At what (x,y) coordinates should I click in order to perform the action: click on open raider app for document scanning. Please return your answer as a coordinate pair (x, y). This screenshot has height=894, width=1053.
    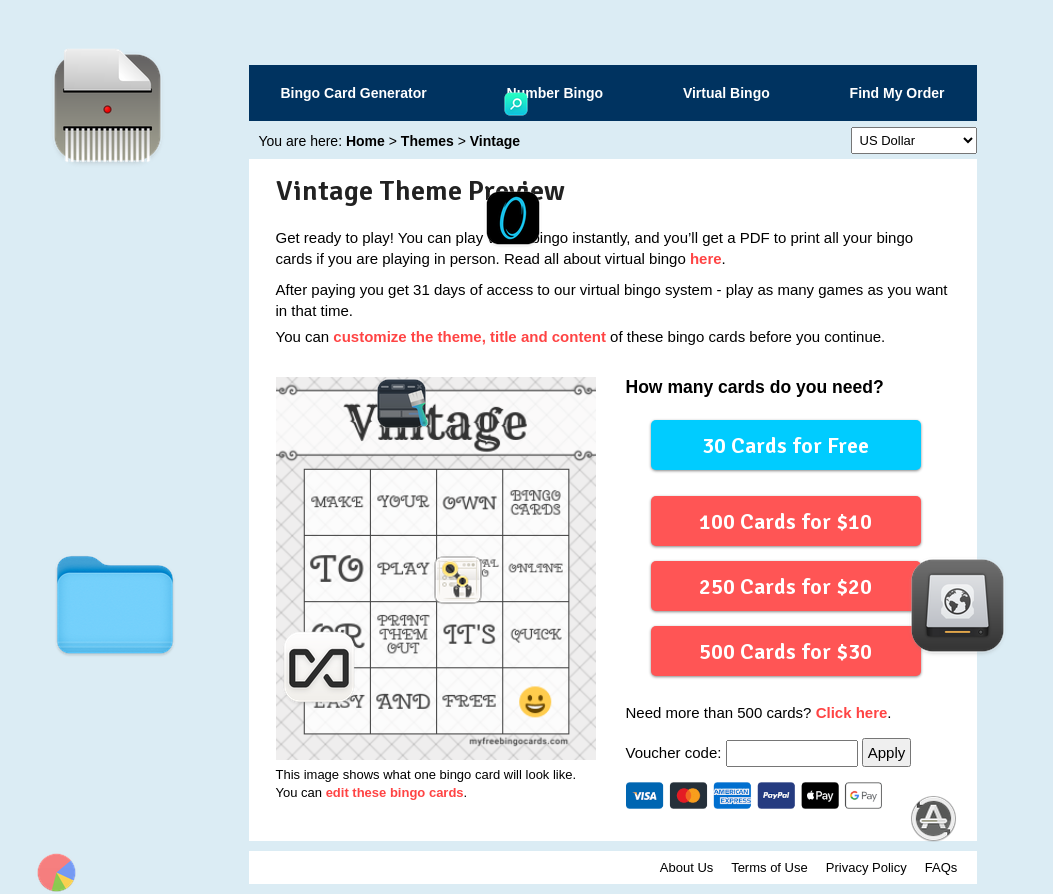
    Looking at the image, I should click on (107, 107).